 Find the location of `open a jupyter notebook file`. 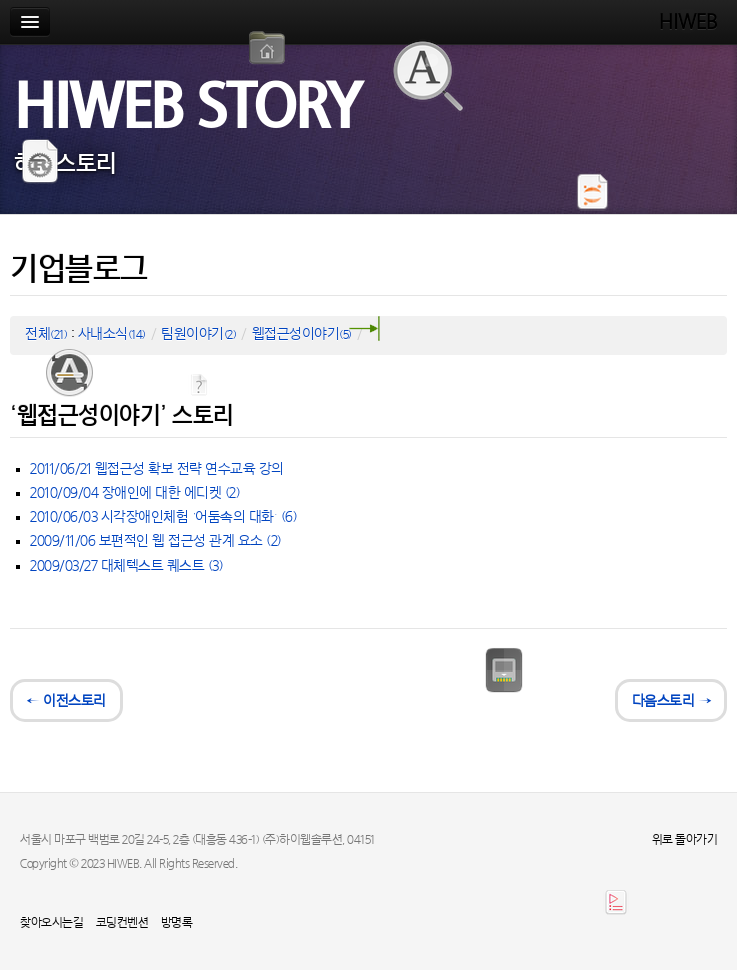

open a jupyter notebook file is located at coordinates (592, 191).